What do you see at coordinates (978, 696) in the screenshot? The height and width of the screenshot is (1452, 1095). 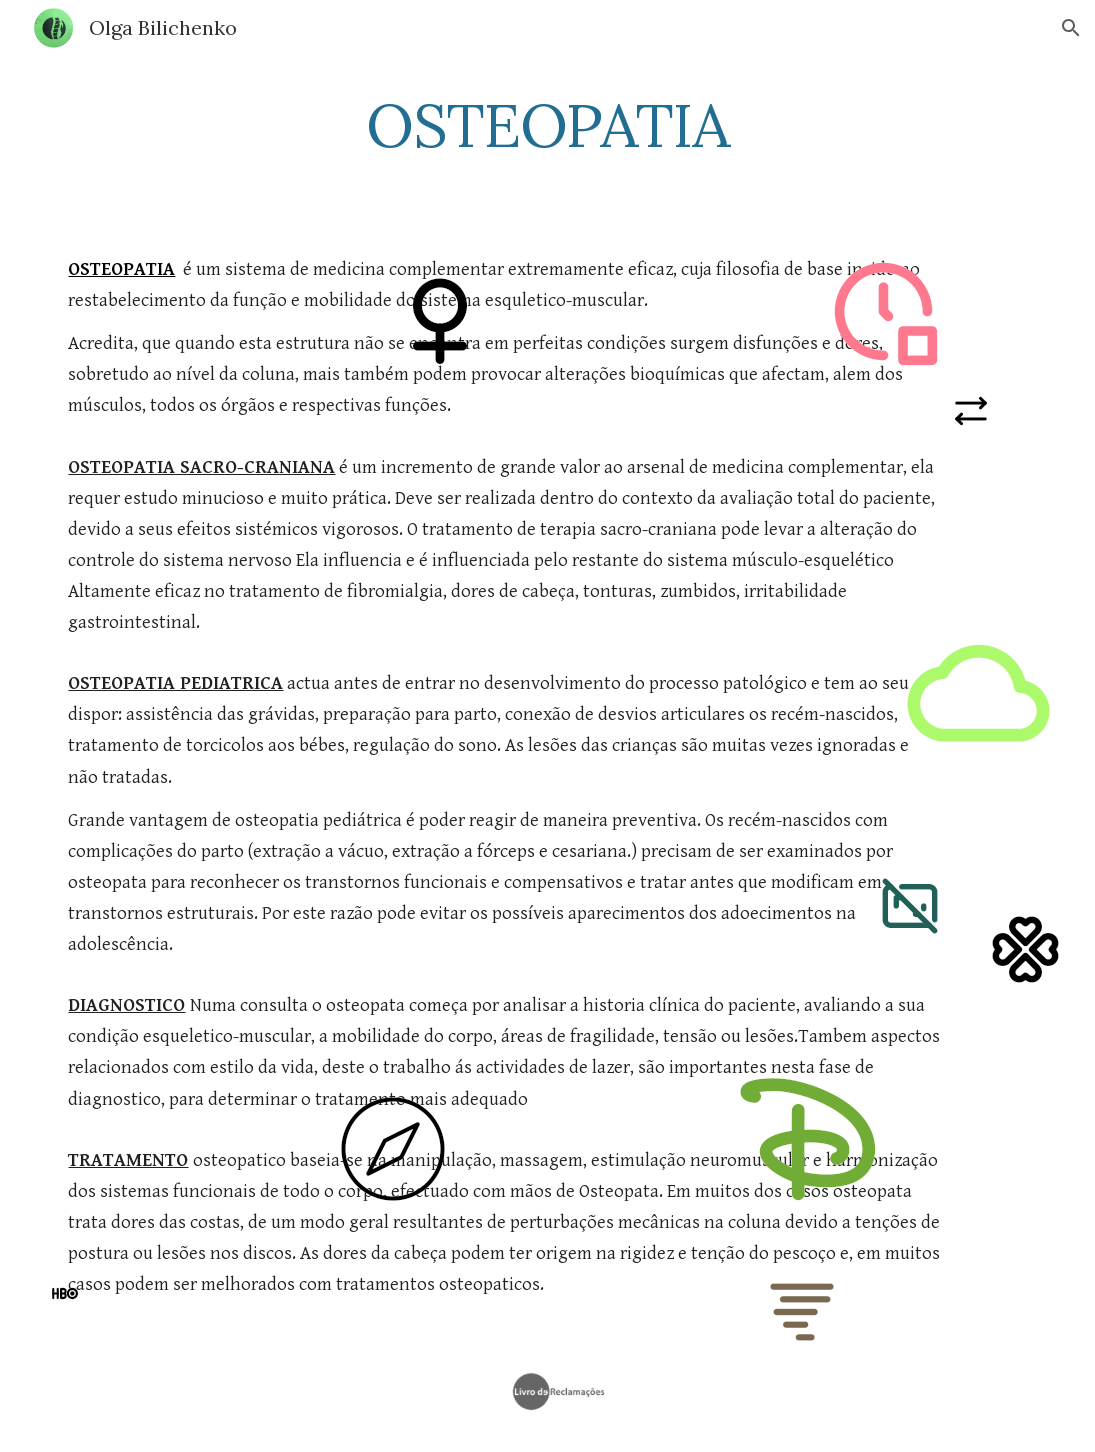 I see `access microsoft onedrive cloud storage` at bounding box center [978, 696].